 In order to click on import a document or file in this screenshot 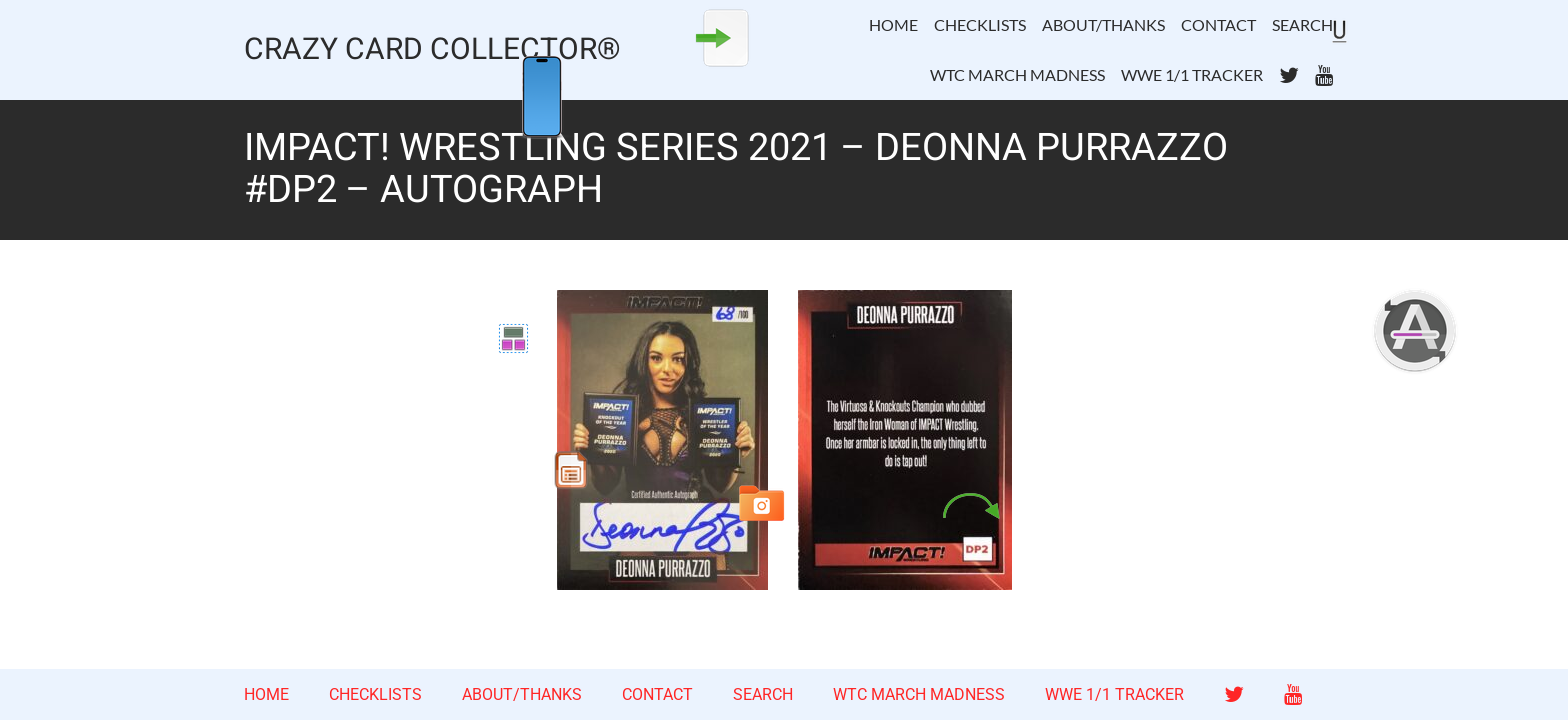, I will do `click(726, 38)`.